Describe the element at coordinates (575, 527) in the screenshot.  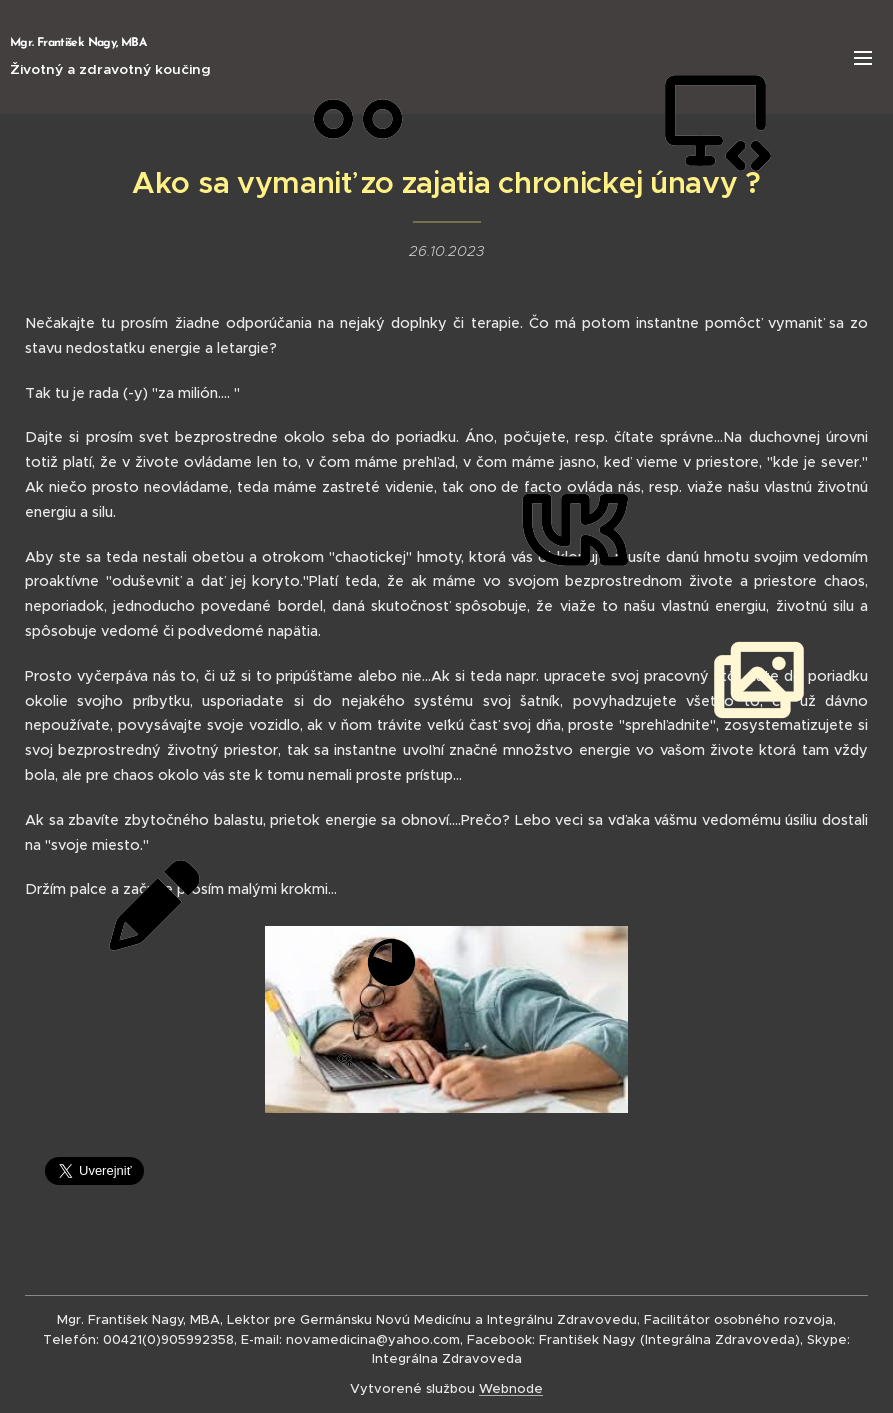
I see `open VK social network` at that location.